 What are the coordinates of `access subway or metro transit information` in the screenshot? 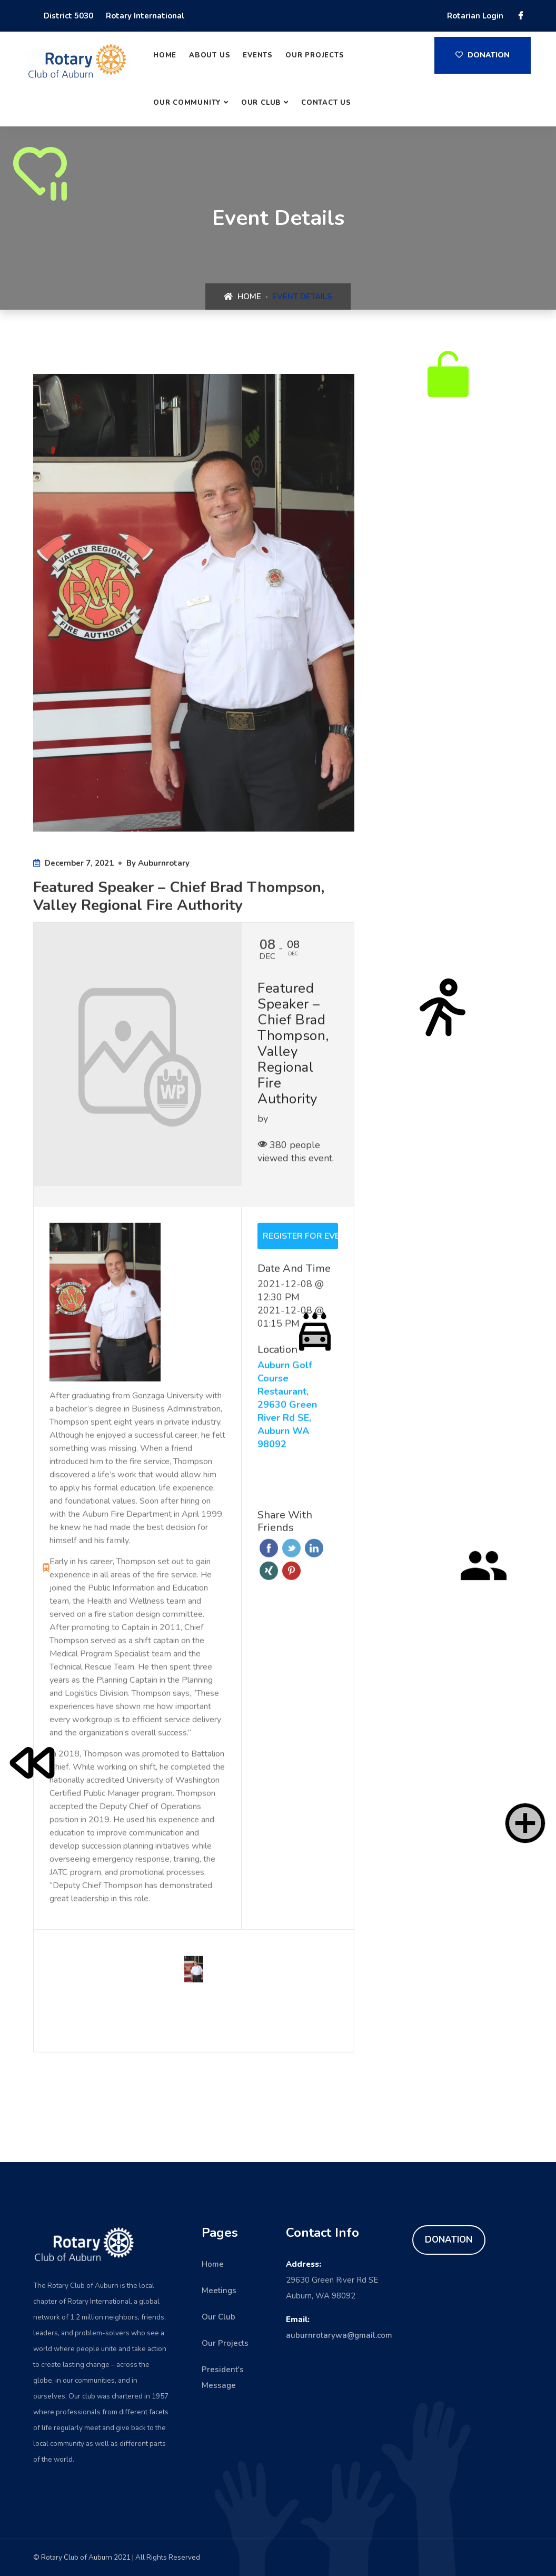 It's located at (46, 1567).